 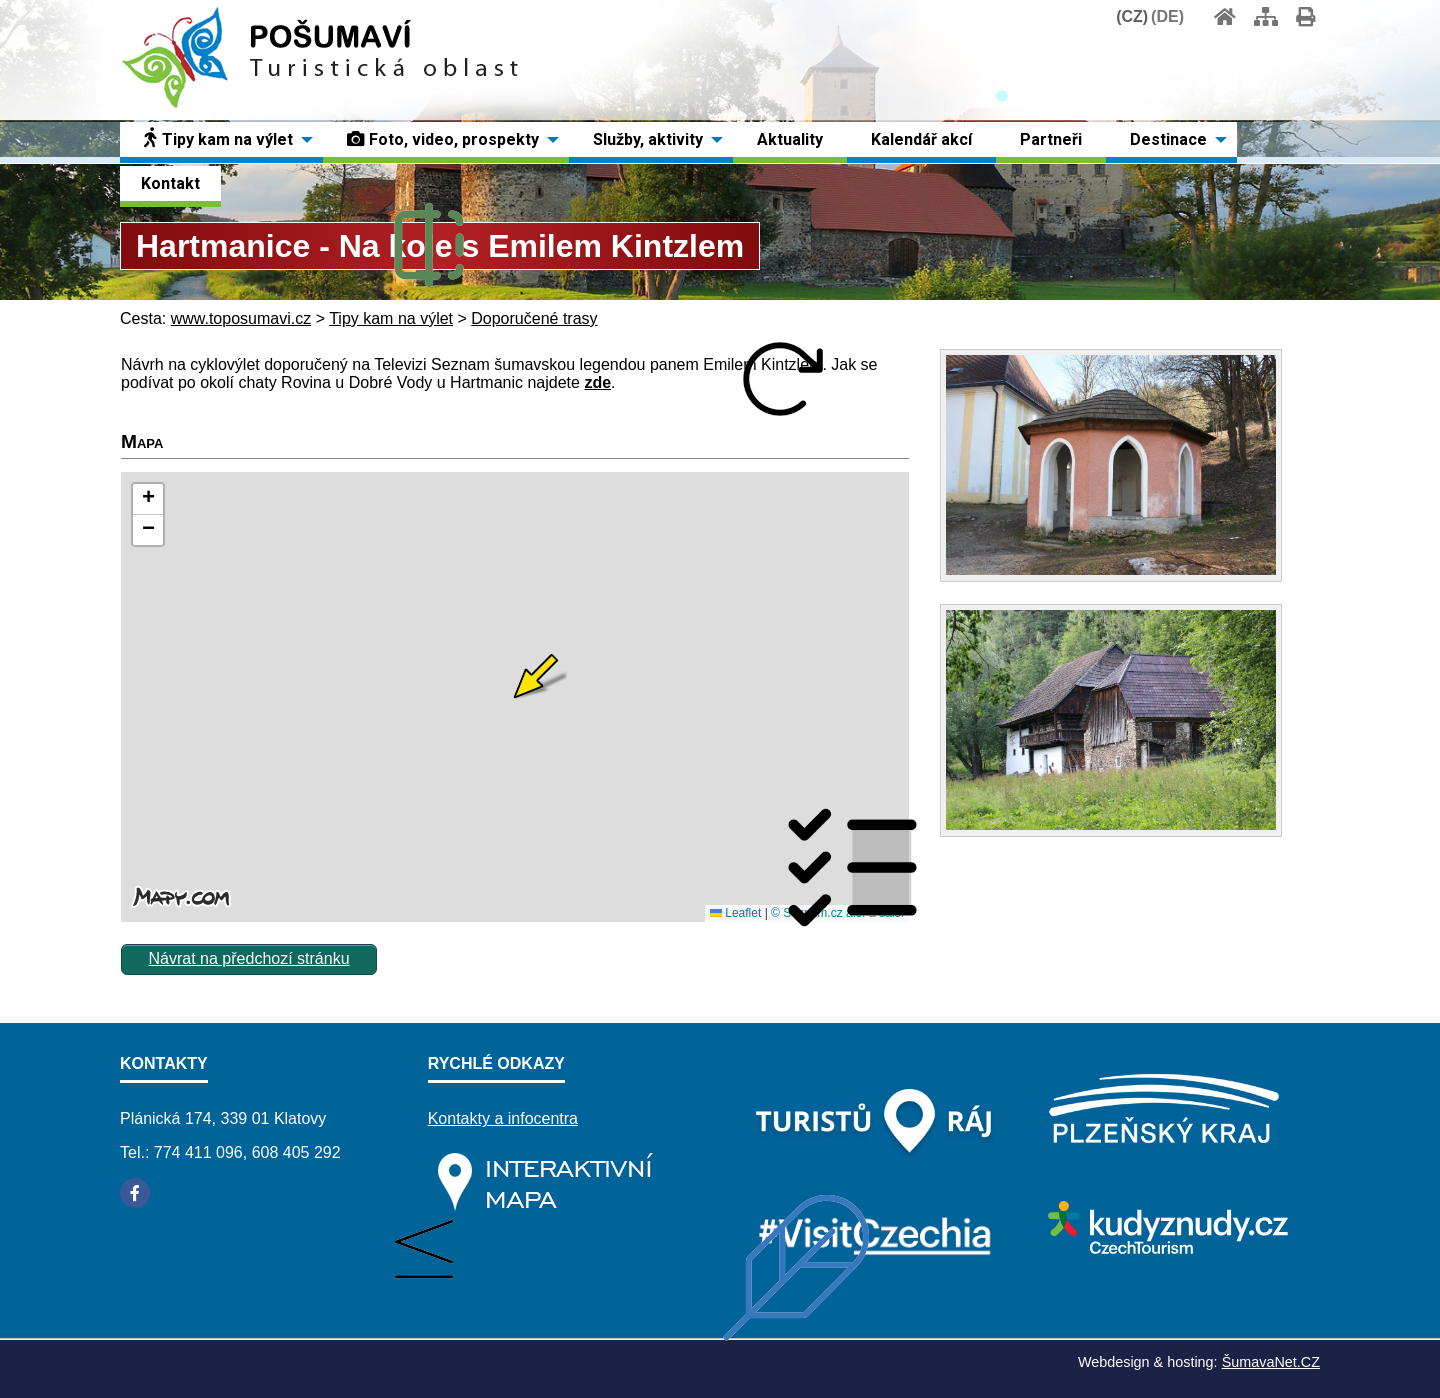 I want to click on less than or equal to mathematical operator, so click(x=425, y=1250).